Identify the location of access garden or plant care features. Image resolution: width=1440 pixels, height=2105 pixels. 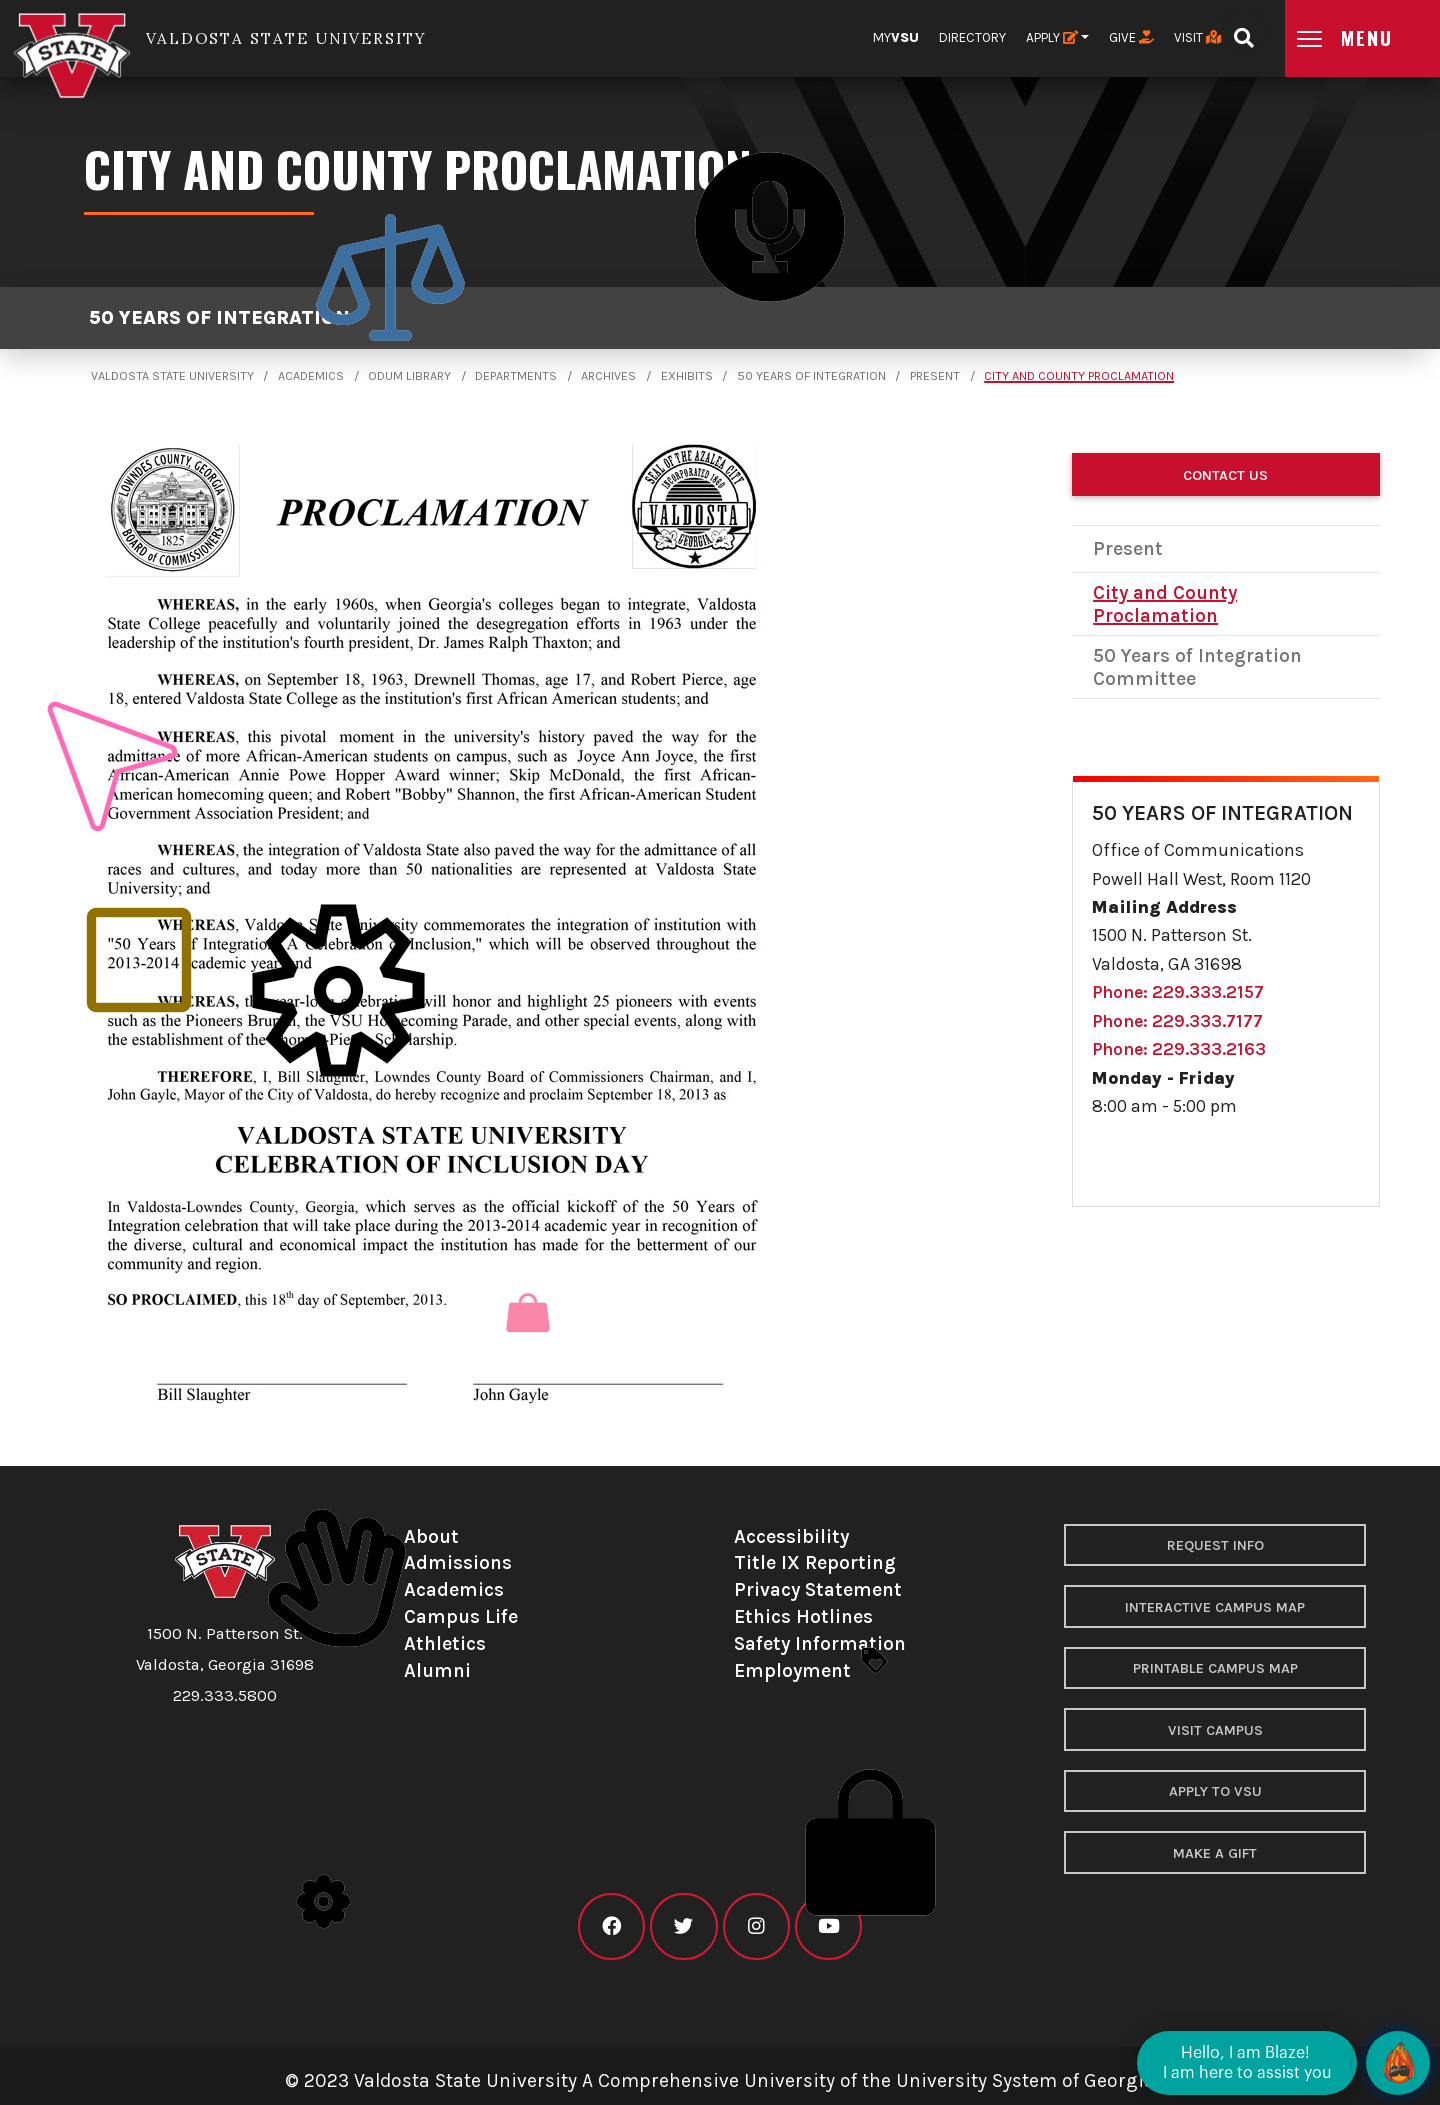
(323, 1901).